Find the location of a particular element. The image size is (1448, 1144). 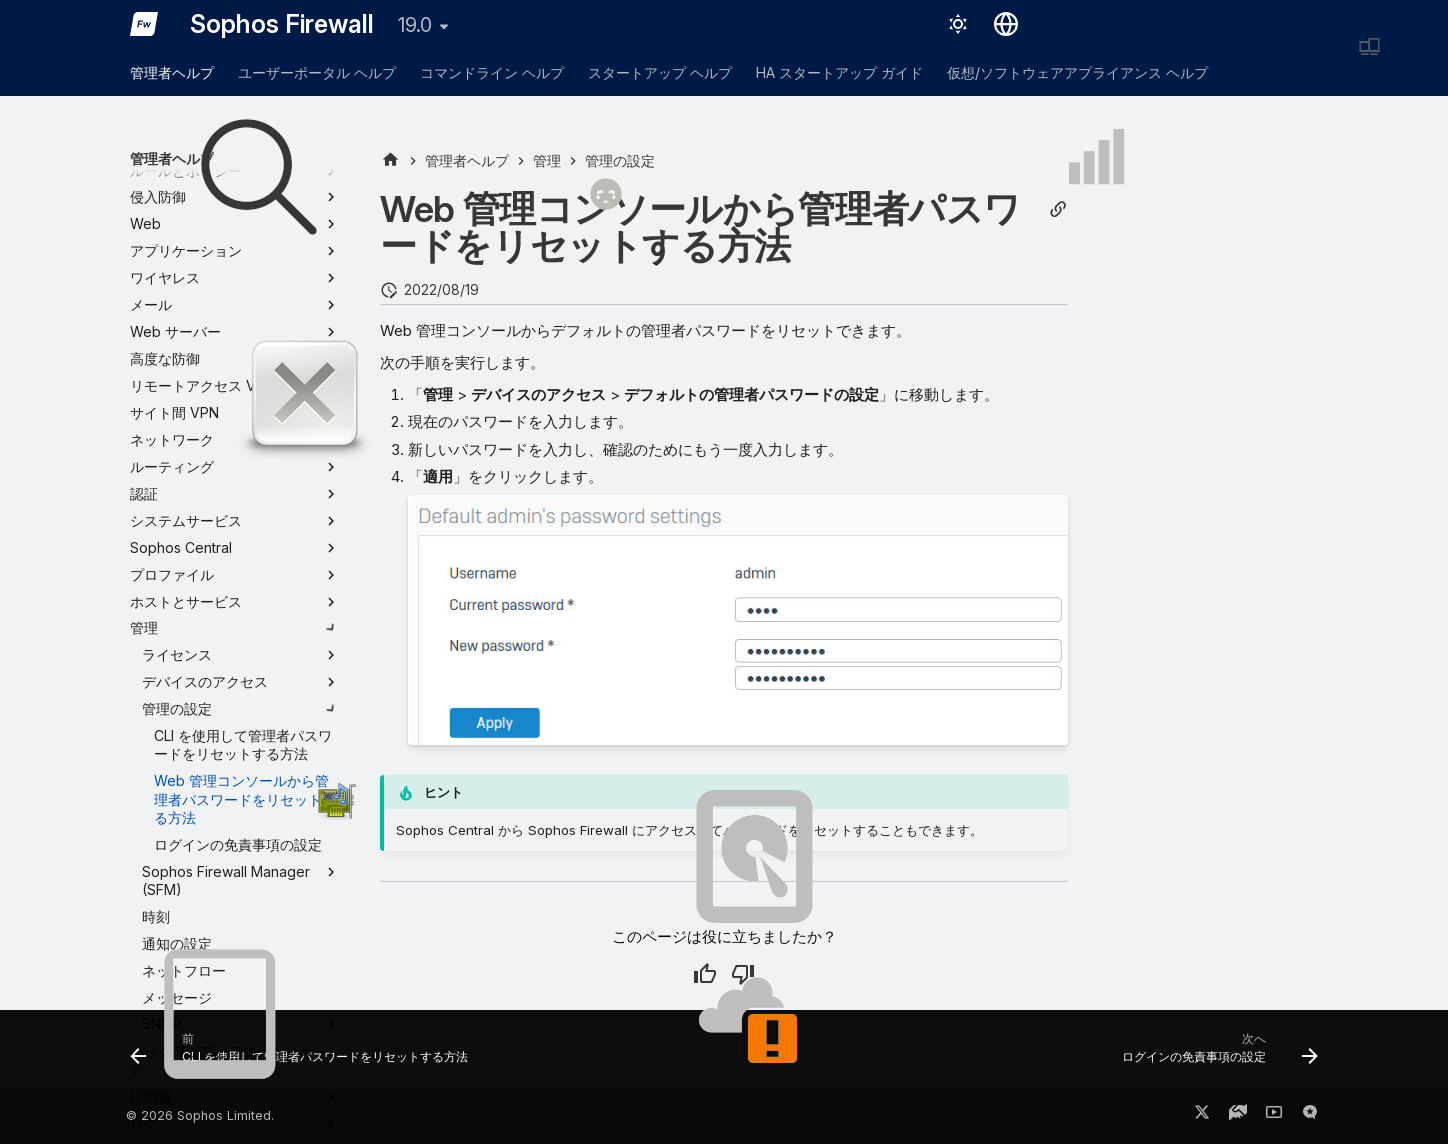

indicates an iPad or Apple tablet device is located at coordinates (229, 1014).